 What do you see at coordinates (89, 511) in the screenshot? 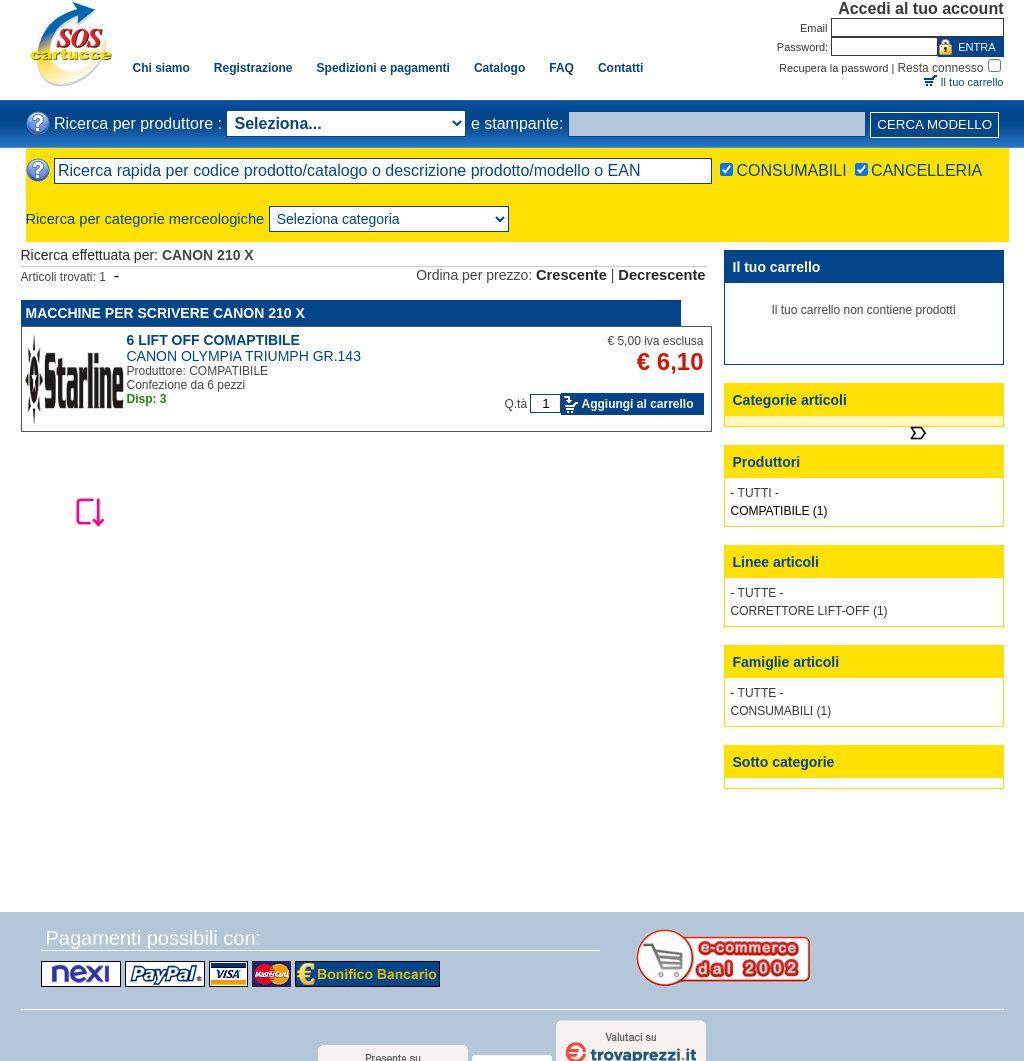
I see `auto-fit content to bottom boundary` at bounding box center [89, 511].